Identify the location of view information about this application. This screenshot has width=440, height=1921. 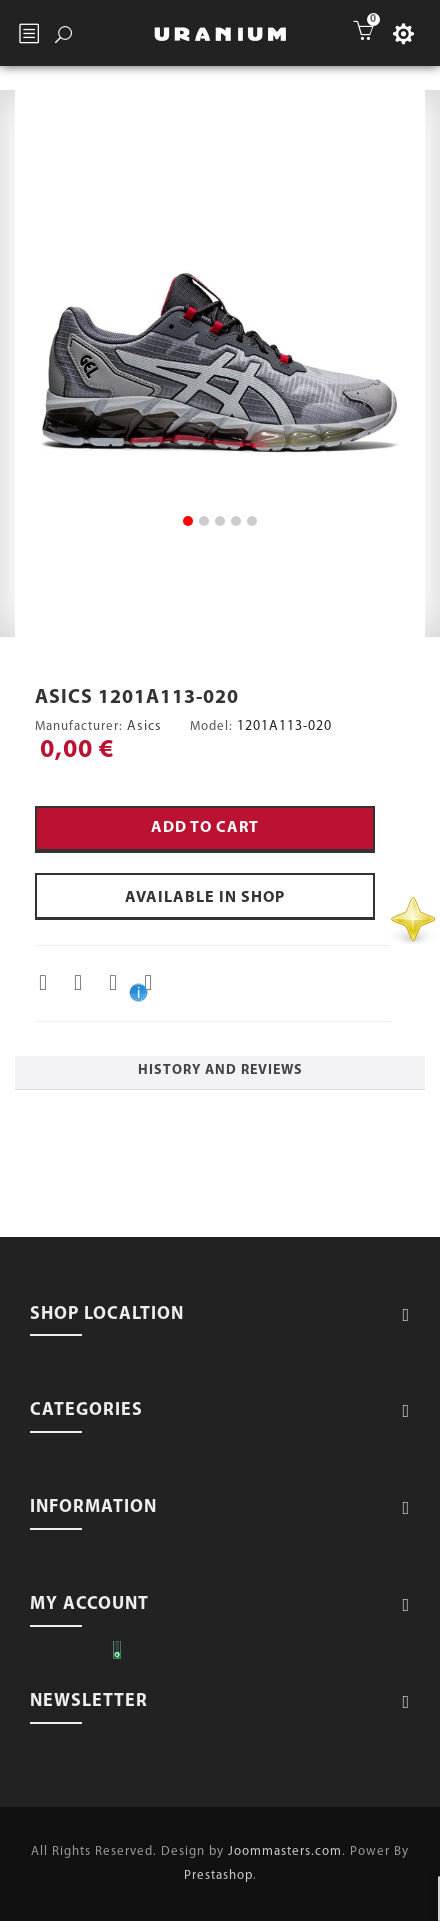
(413, 920).